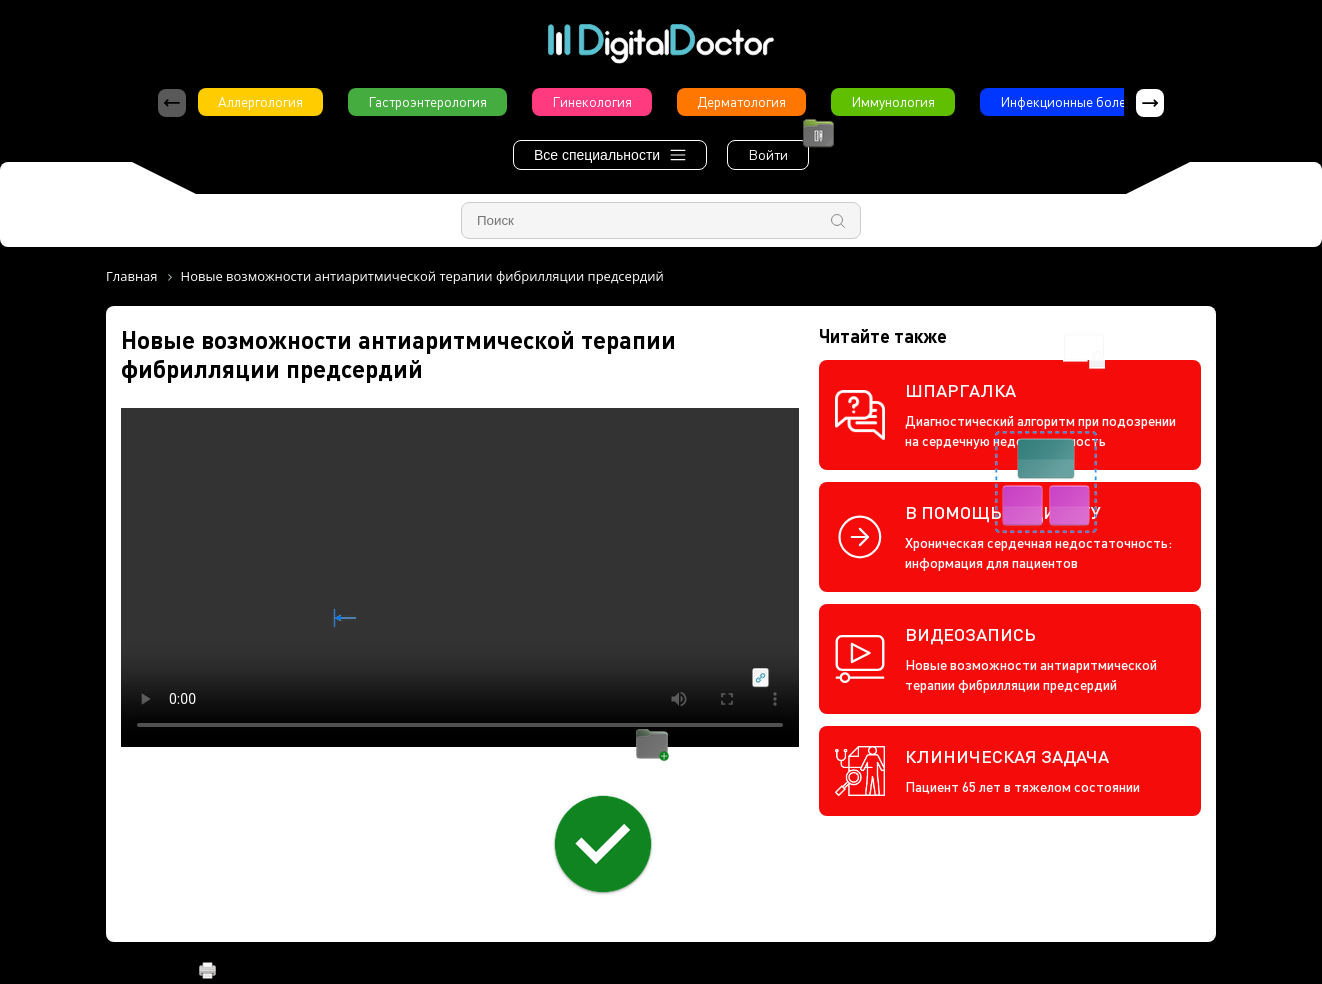 This screenshot has height=984, width=1322. What do you see at coordinates (652, 744) in the screenshot?
I see `create a new folder` at bounding box center [652, 744].